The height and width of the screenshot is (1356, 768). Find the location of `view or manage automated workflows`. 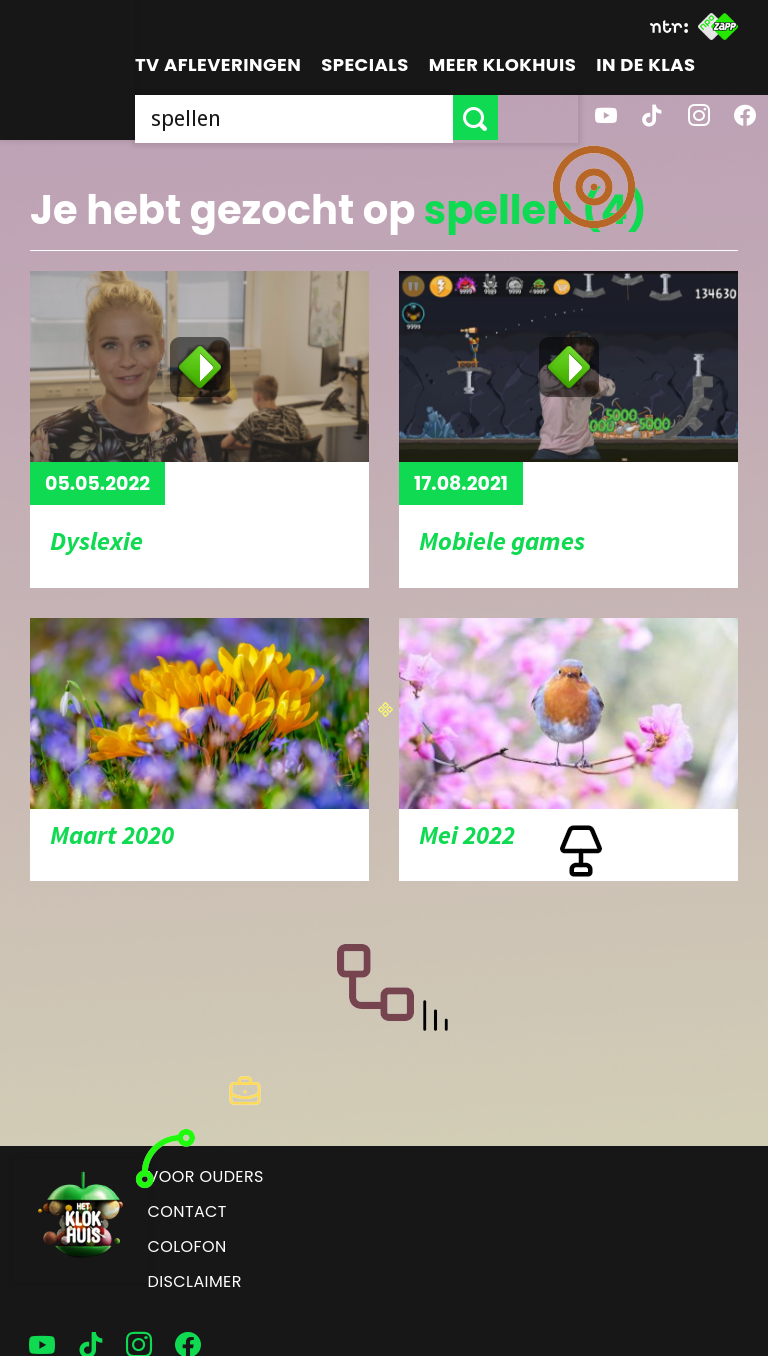

view or manage automated workflows is located at coordinates (375, 982).